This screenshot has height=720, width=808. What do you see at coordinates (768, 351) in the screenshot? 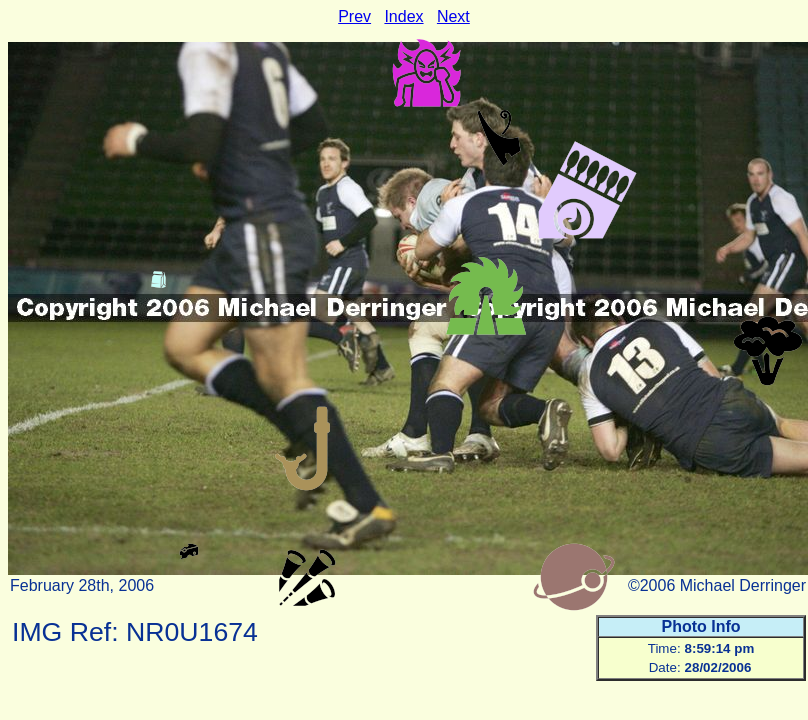
I see `select broccoli as an ingredient` at bounding box center [768, 351].